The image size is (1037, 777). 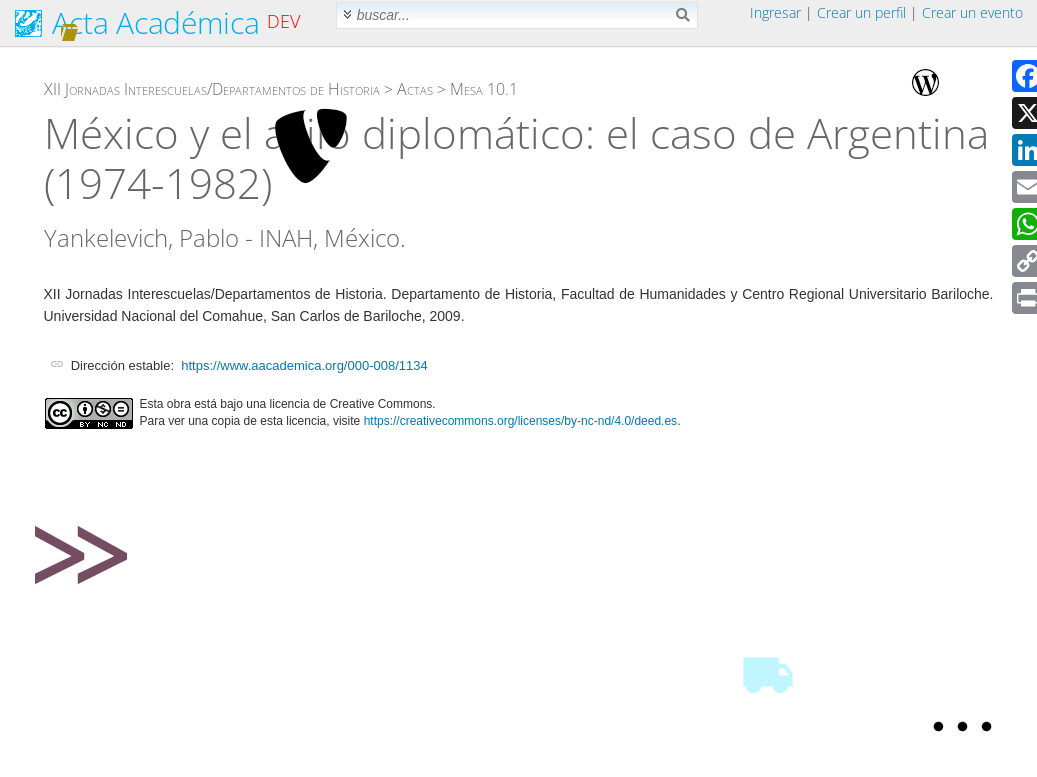 I want to click on typo3 content management system logo, so click(x=311, y=146).